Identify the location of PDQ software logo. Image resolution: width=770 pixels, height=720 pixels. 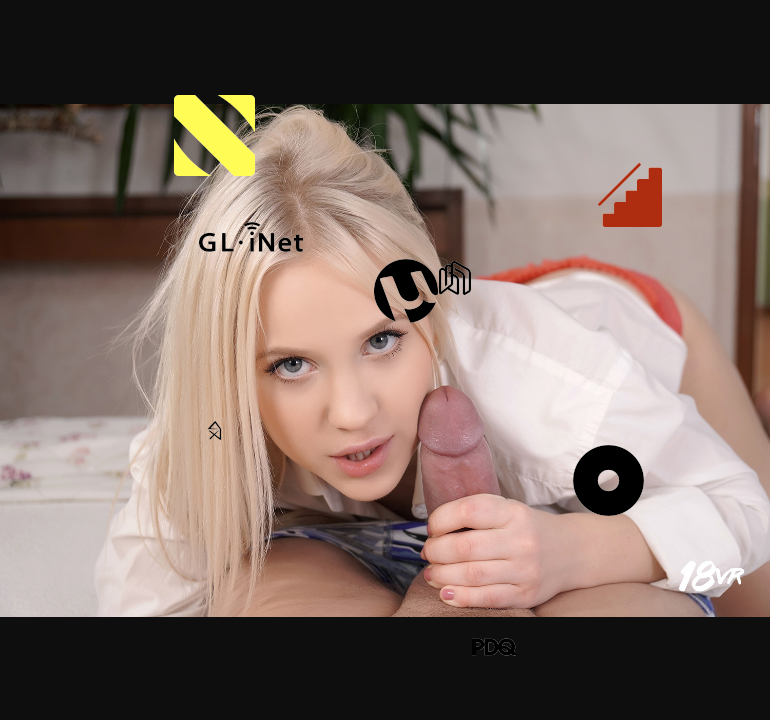
(494, 647).